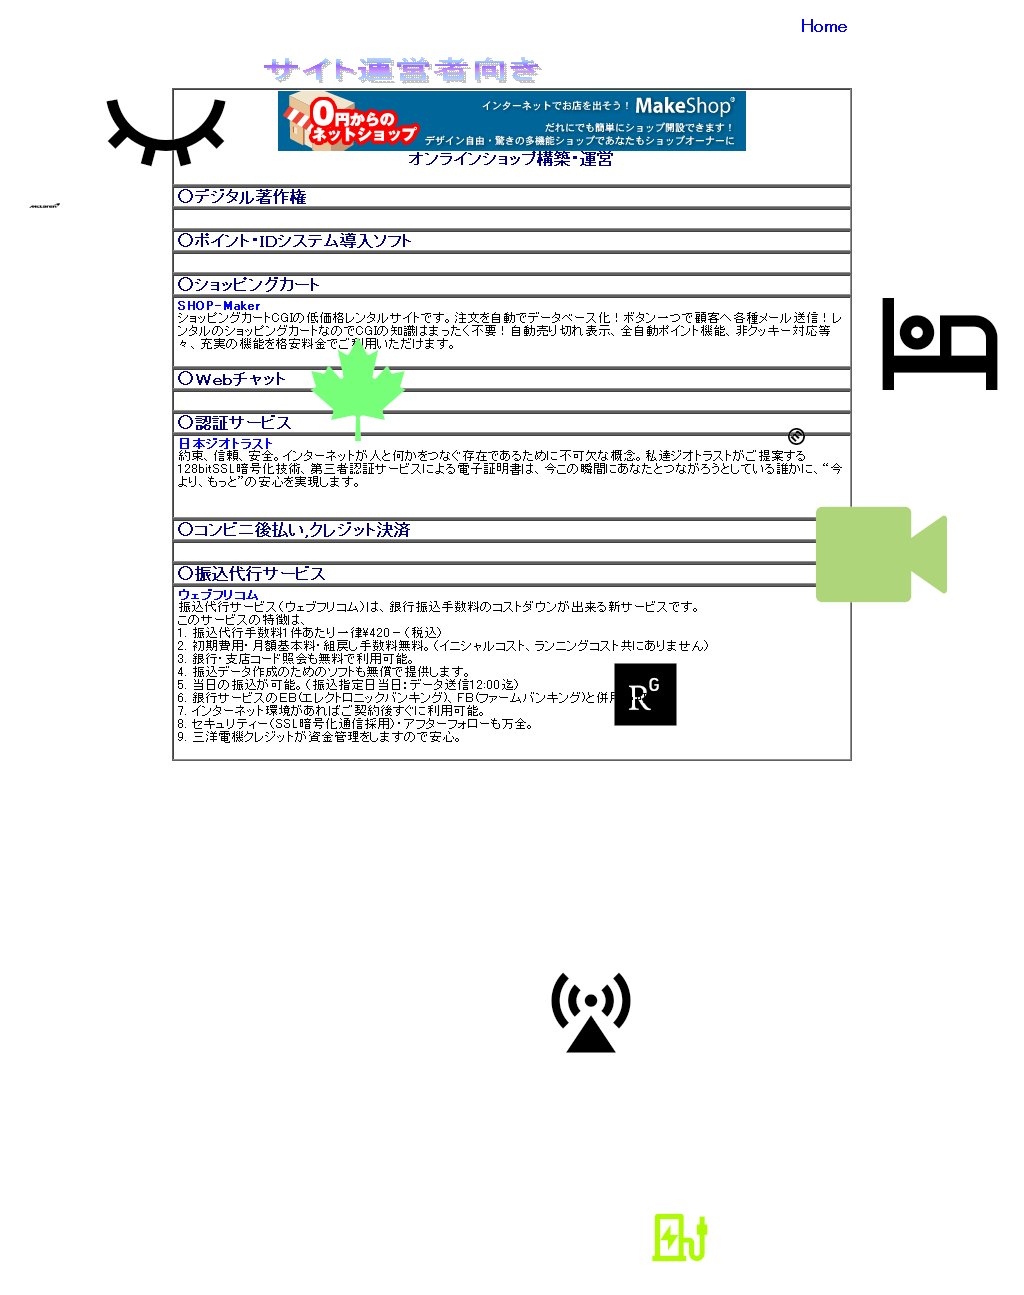 This screenshot has height=1295, width=1024. What do you see at coordinates (44, 205) in the screenshot?
I see `McLaren brand logo` at bounding box center [44, 205].